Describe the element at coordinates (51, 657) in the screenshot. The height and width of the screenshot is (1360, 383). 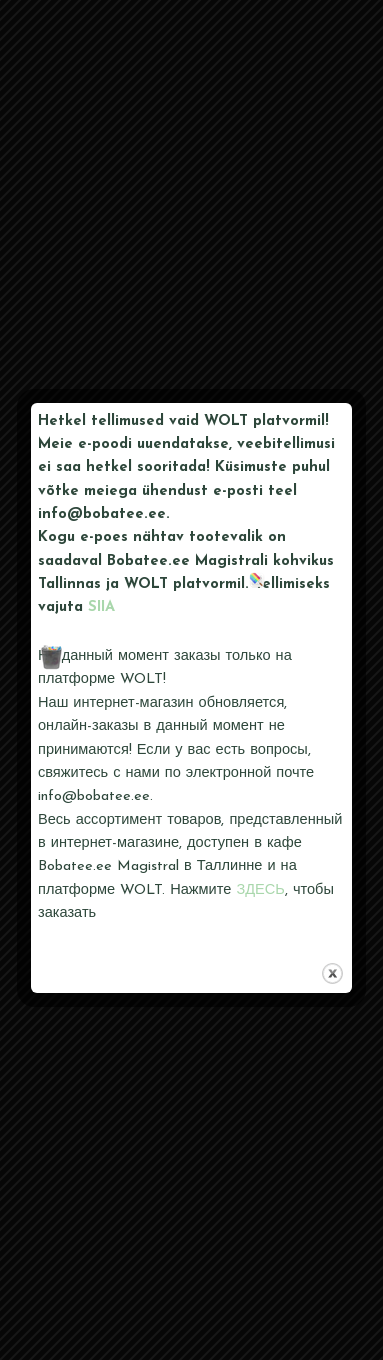
I see `trash bin with items ready to be emptied` at that location.